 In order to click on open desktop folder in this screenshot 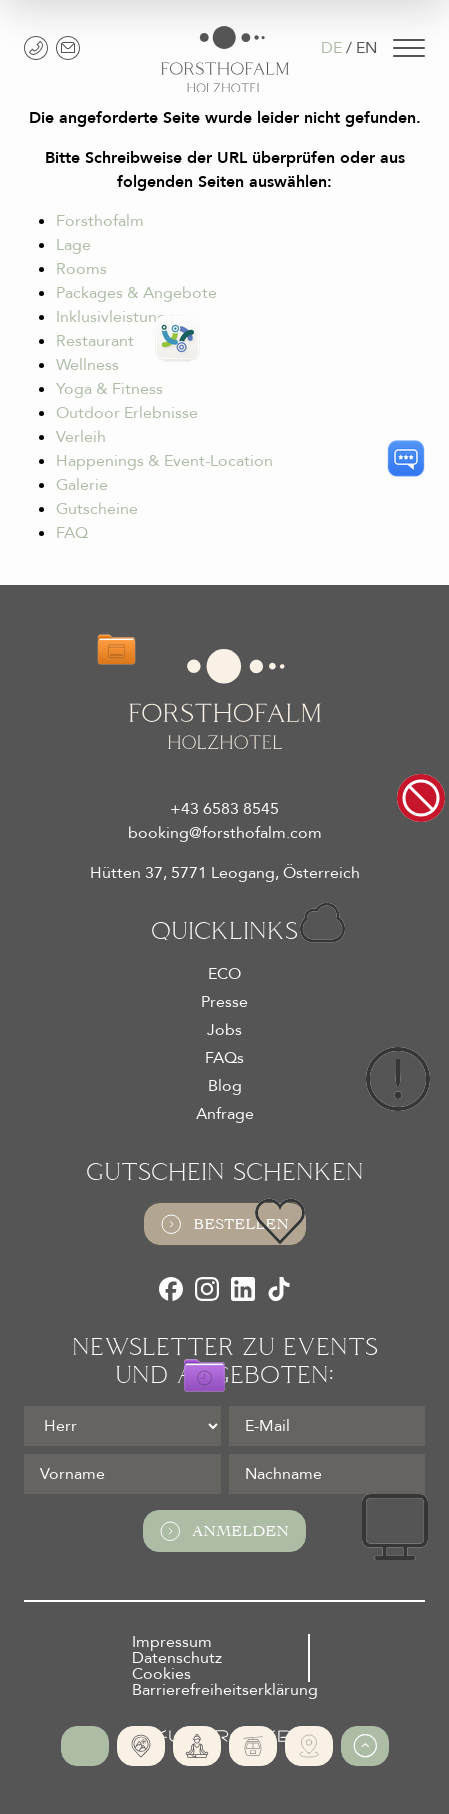, I will do `click(116, 649)`.